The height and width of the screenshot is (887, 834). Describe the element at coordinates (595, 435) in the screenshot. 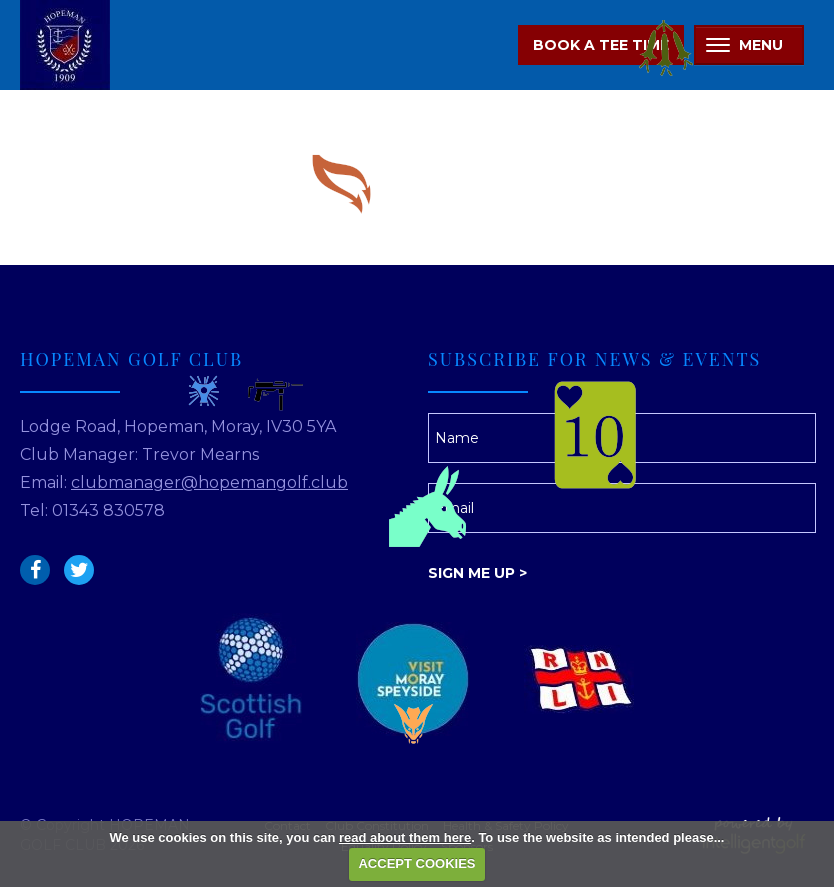

I see `ten of hearts playing card` at that location.